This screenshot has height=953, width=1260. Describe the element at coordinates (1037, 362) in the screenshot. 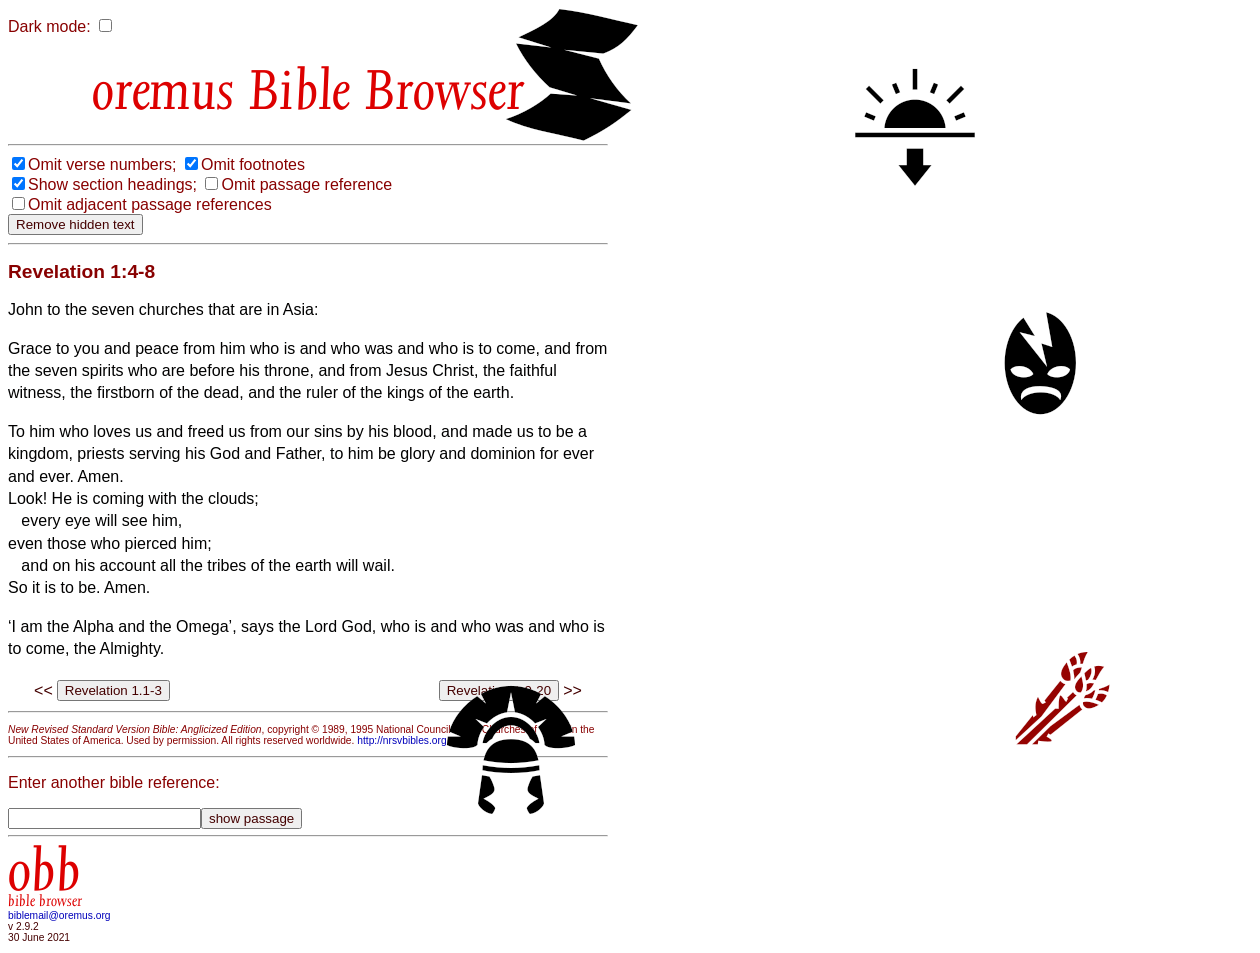

I see `select a superhero or villain character` at that location.